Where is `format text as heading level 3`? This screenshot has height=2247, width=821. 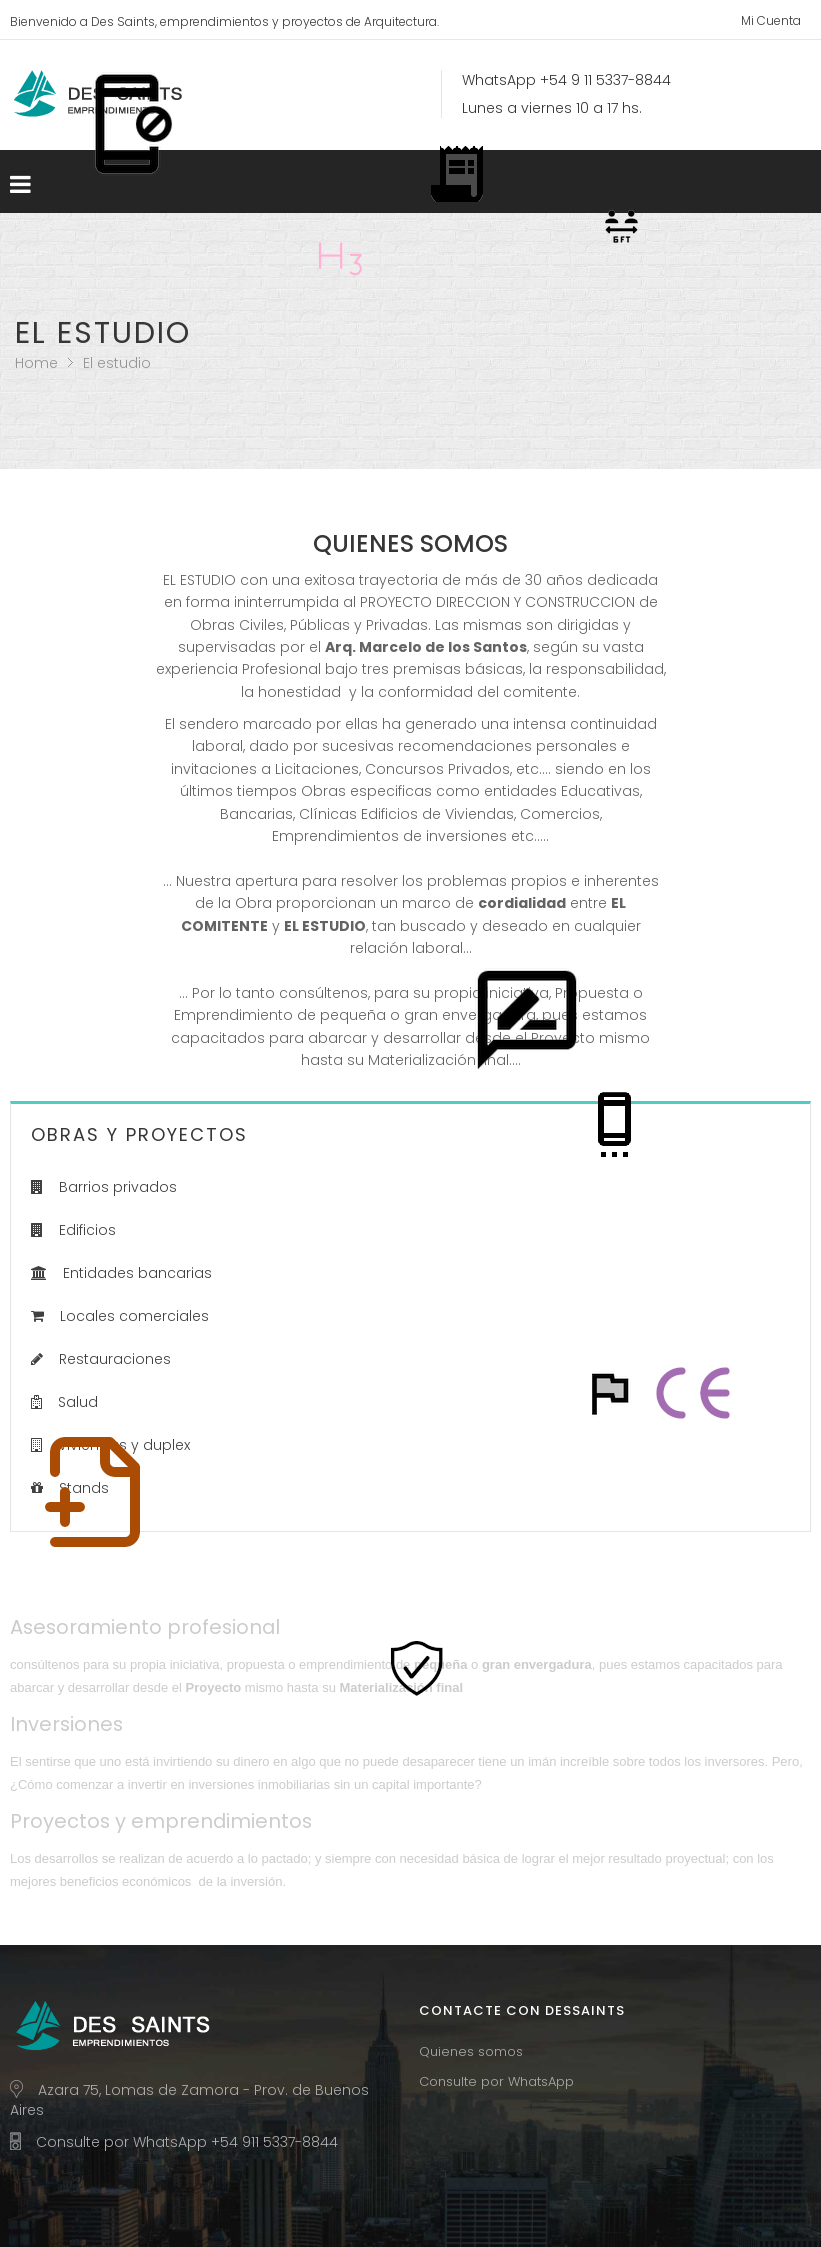
format text as heading level 3 is located at coordinates (338, 258).